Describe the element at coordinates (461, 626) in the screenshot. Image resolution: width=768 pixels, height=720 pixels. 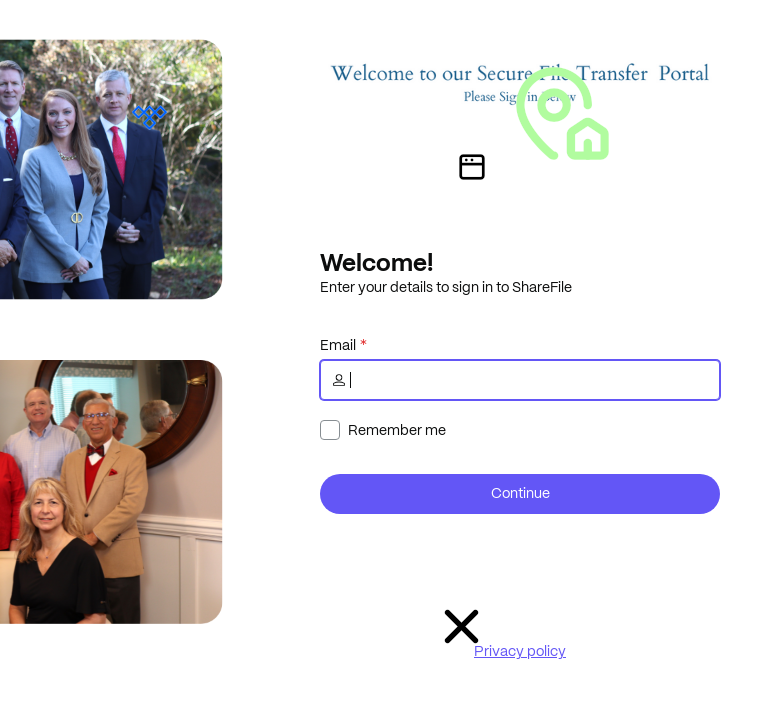
I see `close the current window or dialog` at that location.